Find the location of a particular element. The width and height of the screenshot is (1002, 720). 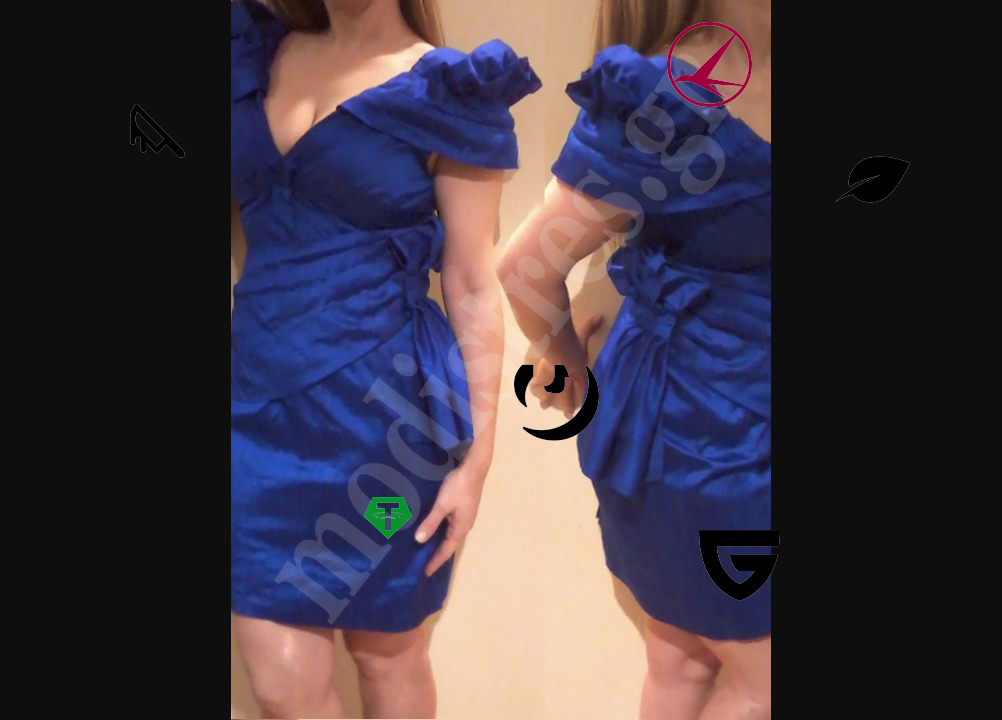

visit genius lyrics website is located at coordinates (556, 402).